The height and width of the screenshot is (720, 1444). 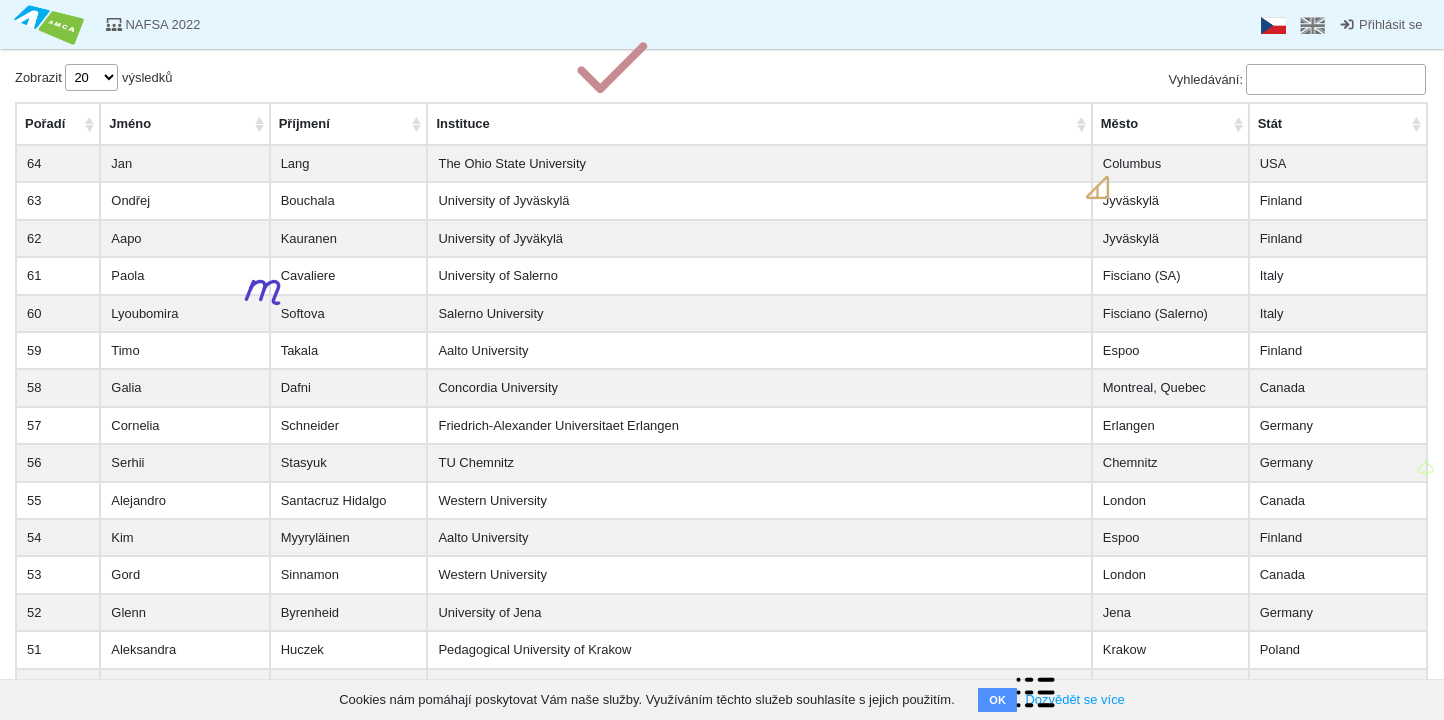 I want to click on confirm or submit an action, so click(x=611, y=65).